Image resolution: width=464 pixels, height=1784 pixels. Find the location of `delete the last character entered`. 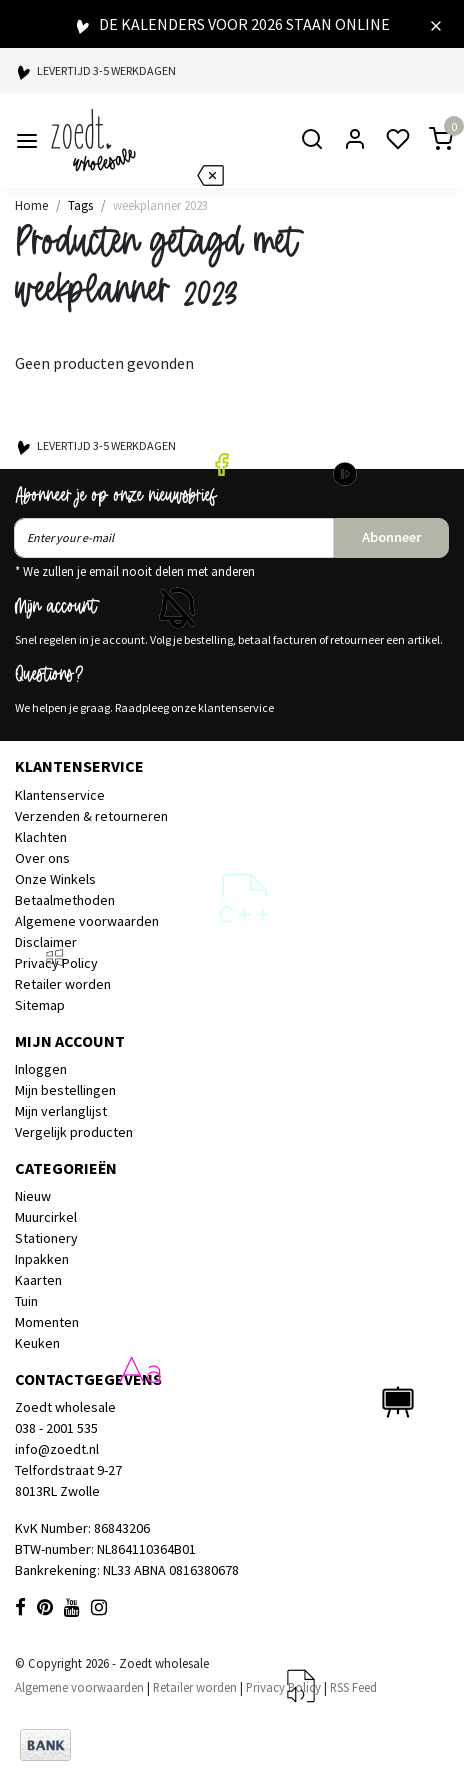

delete the last character entered is located at coordinates (211, 175).